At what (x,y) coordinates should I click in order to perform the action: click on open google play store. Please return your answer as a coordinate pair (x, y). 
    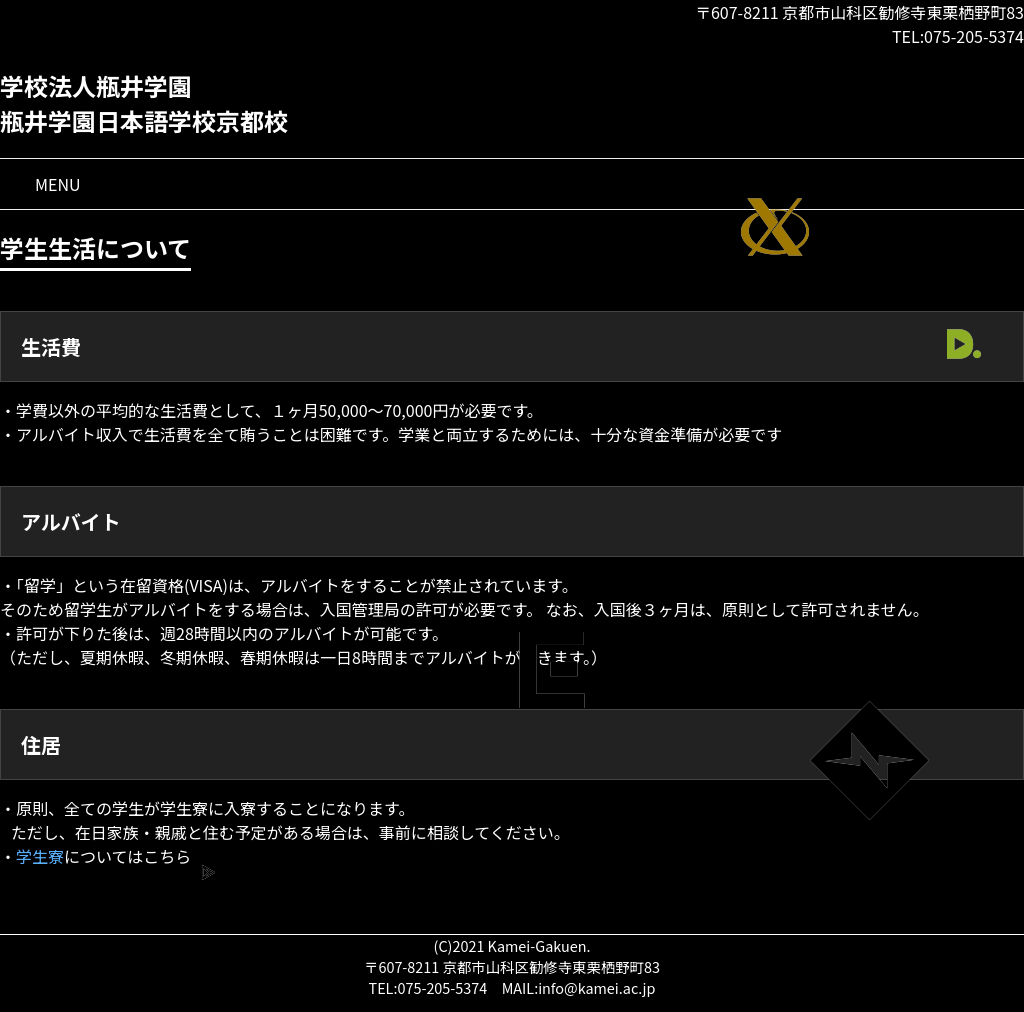
    Looking at the image, I should click on (208, 872).